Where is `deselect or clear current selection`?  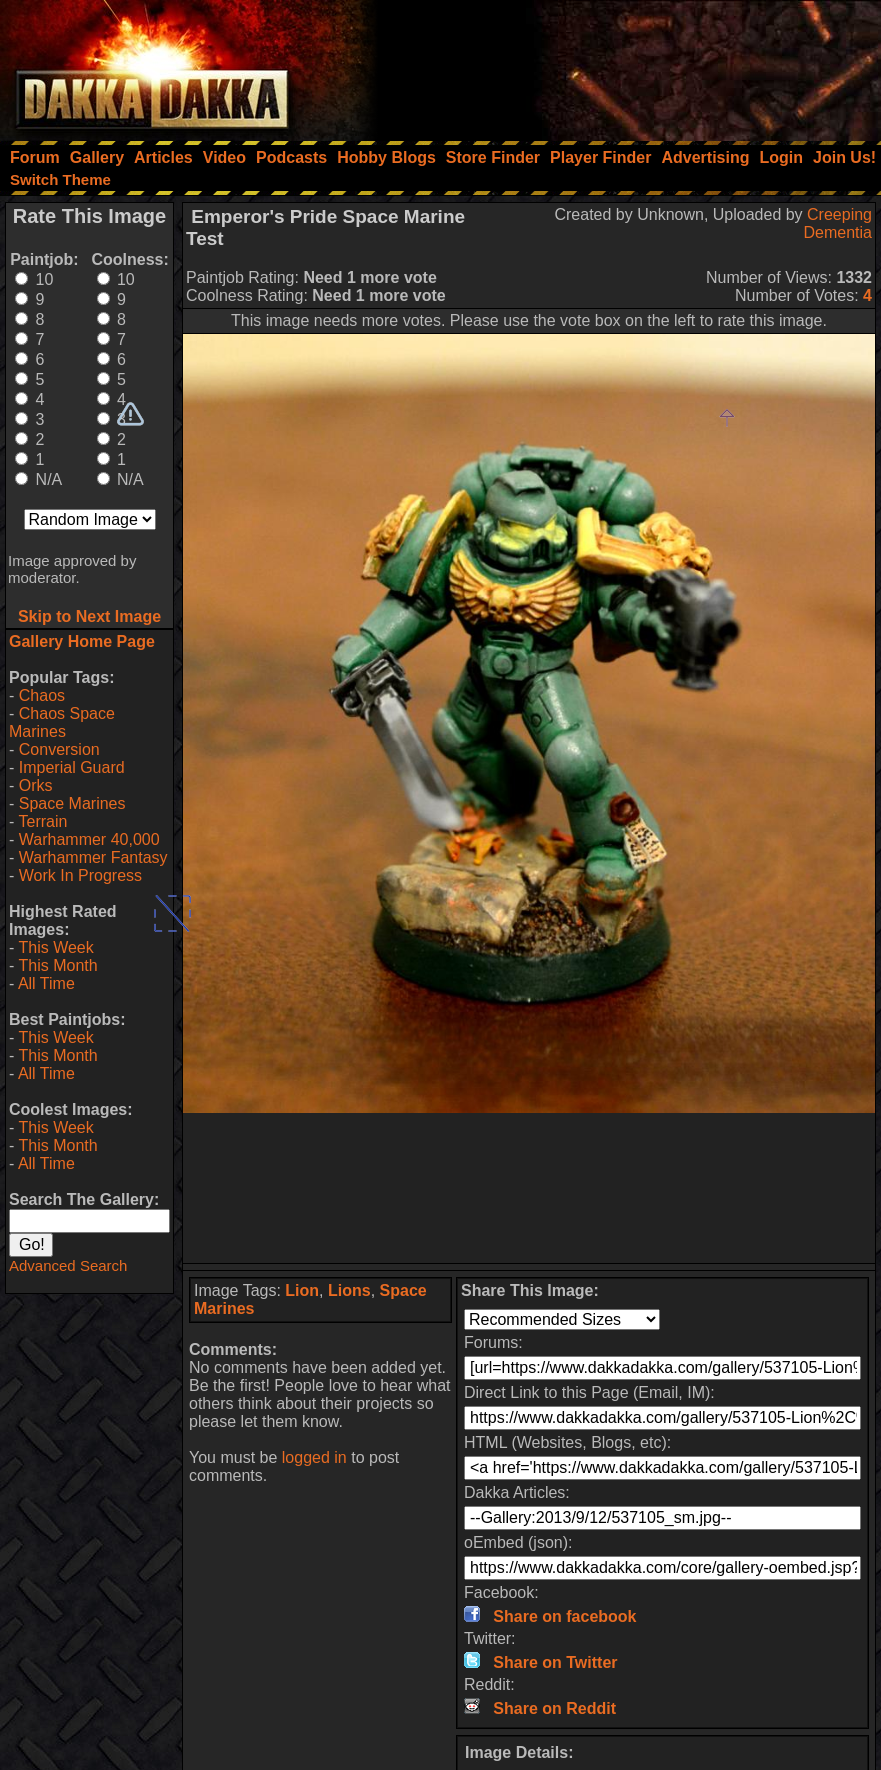
deselect or clear current selection is located at coordinates (172, 913).